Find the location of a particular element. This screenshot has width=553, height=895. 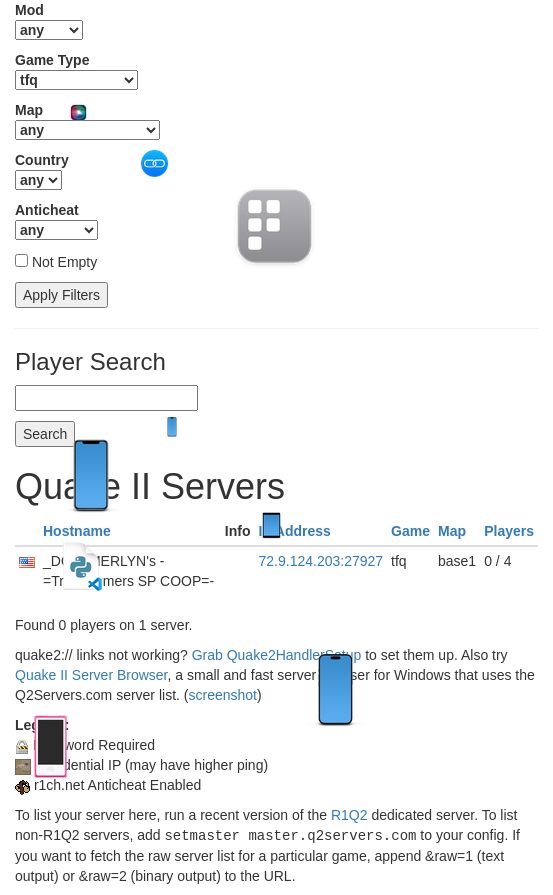

iPad device connected to this computer is located at coordinates (271, 525).